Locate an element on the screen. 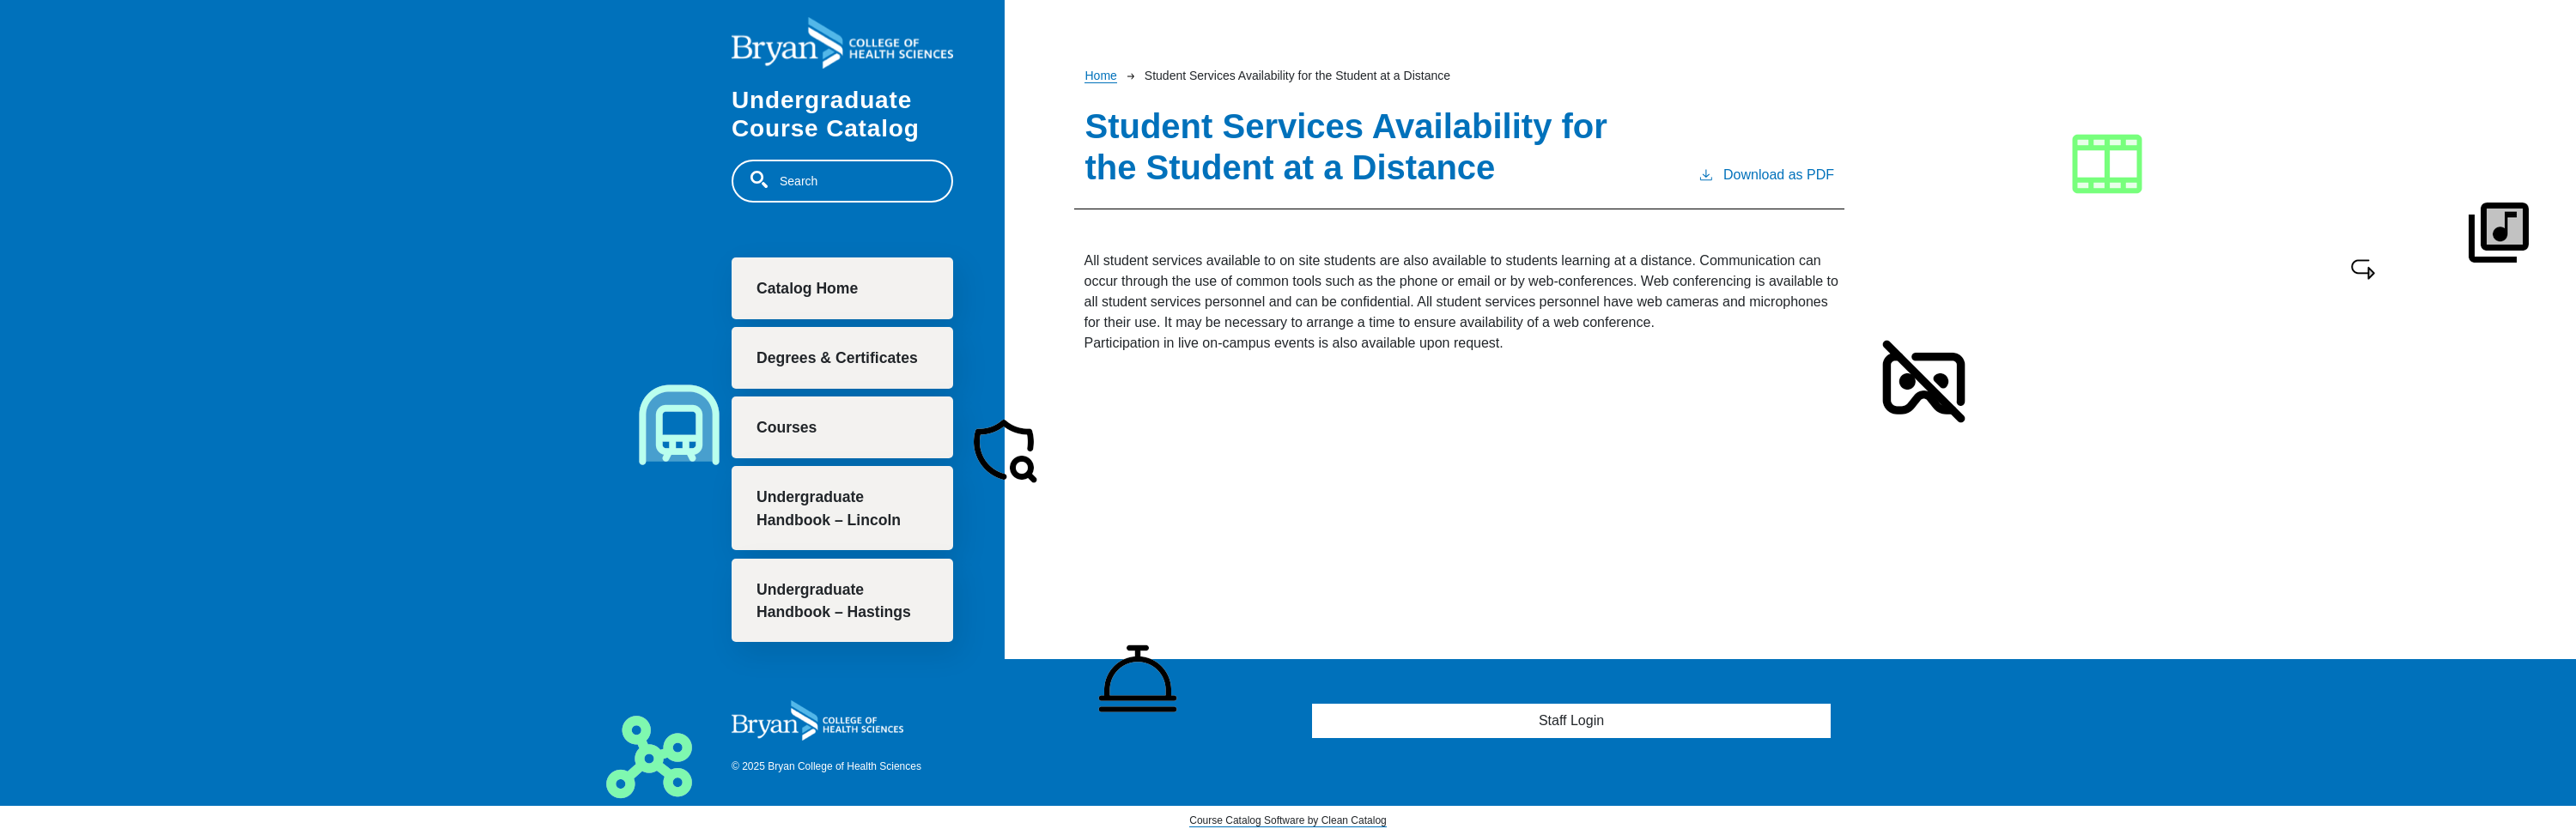 This screenshot has width=2576, height=835. search security settings is located at coordinates (1004, 450).